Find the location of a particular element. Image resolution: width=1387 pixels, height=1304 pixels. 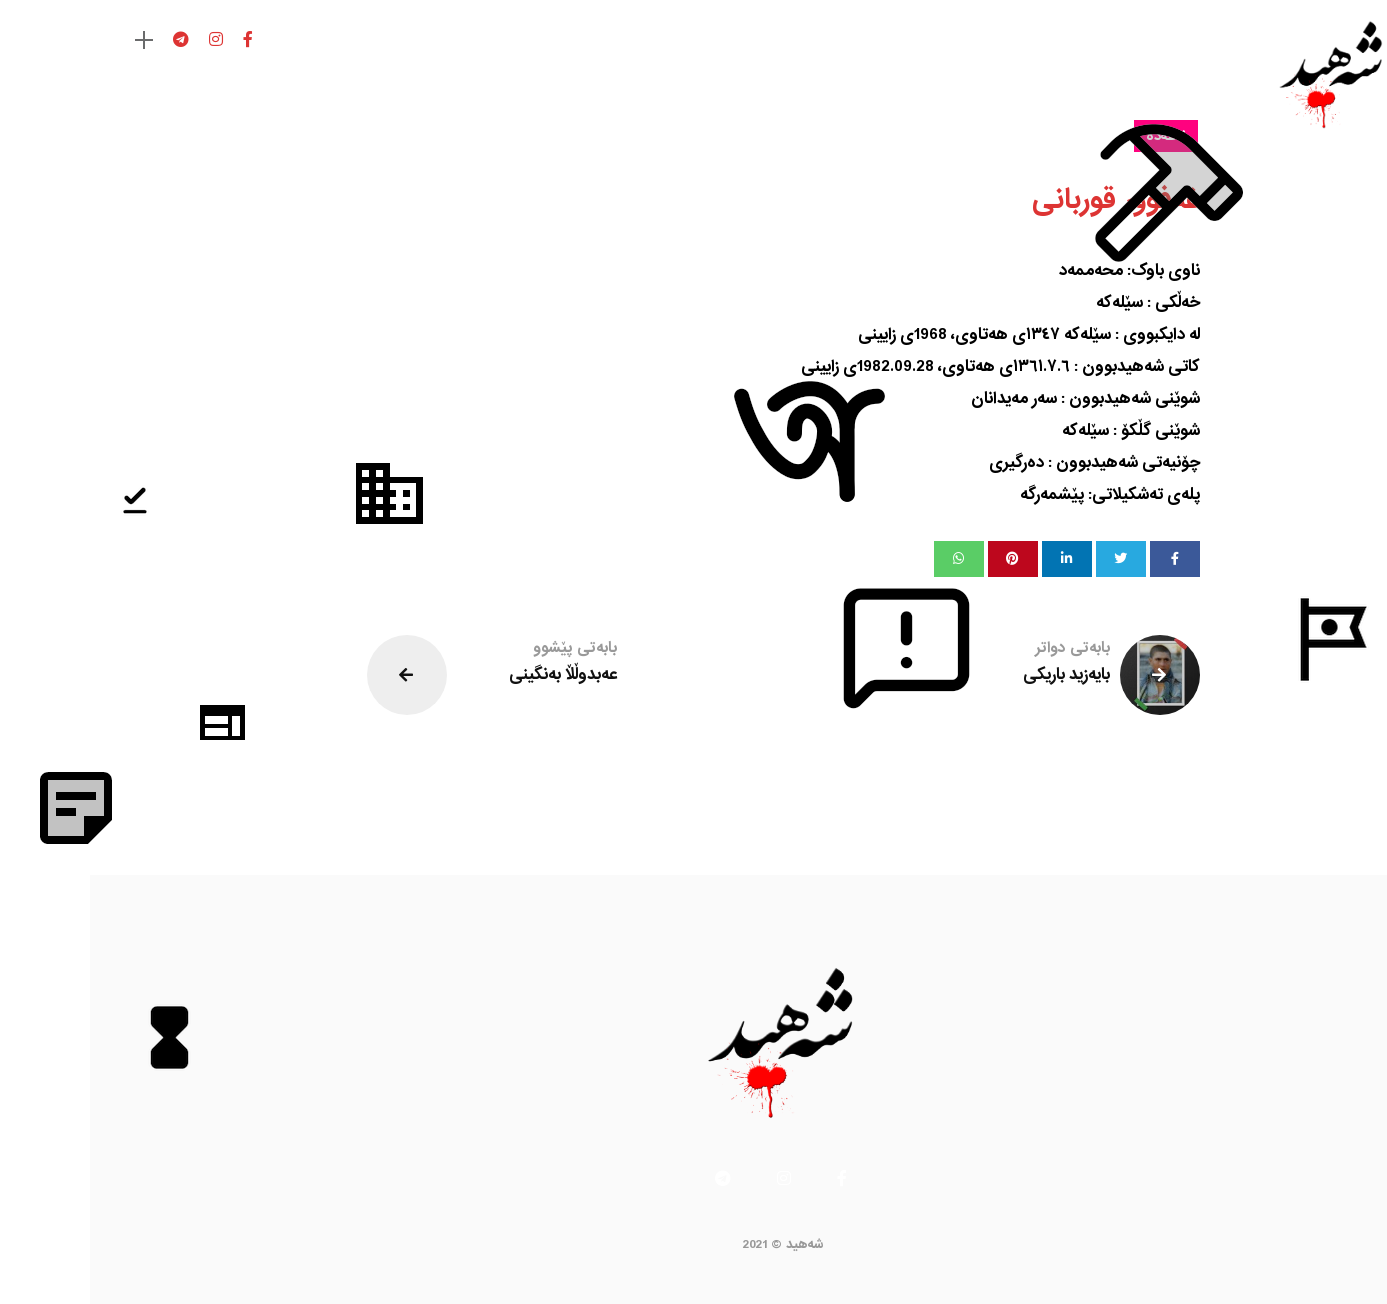

start a guided tour or walkthrough is located at coordinates (1329, 639).